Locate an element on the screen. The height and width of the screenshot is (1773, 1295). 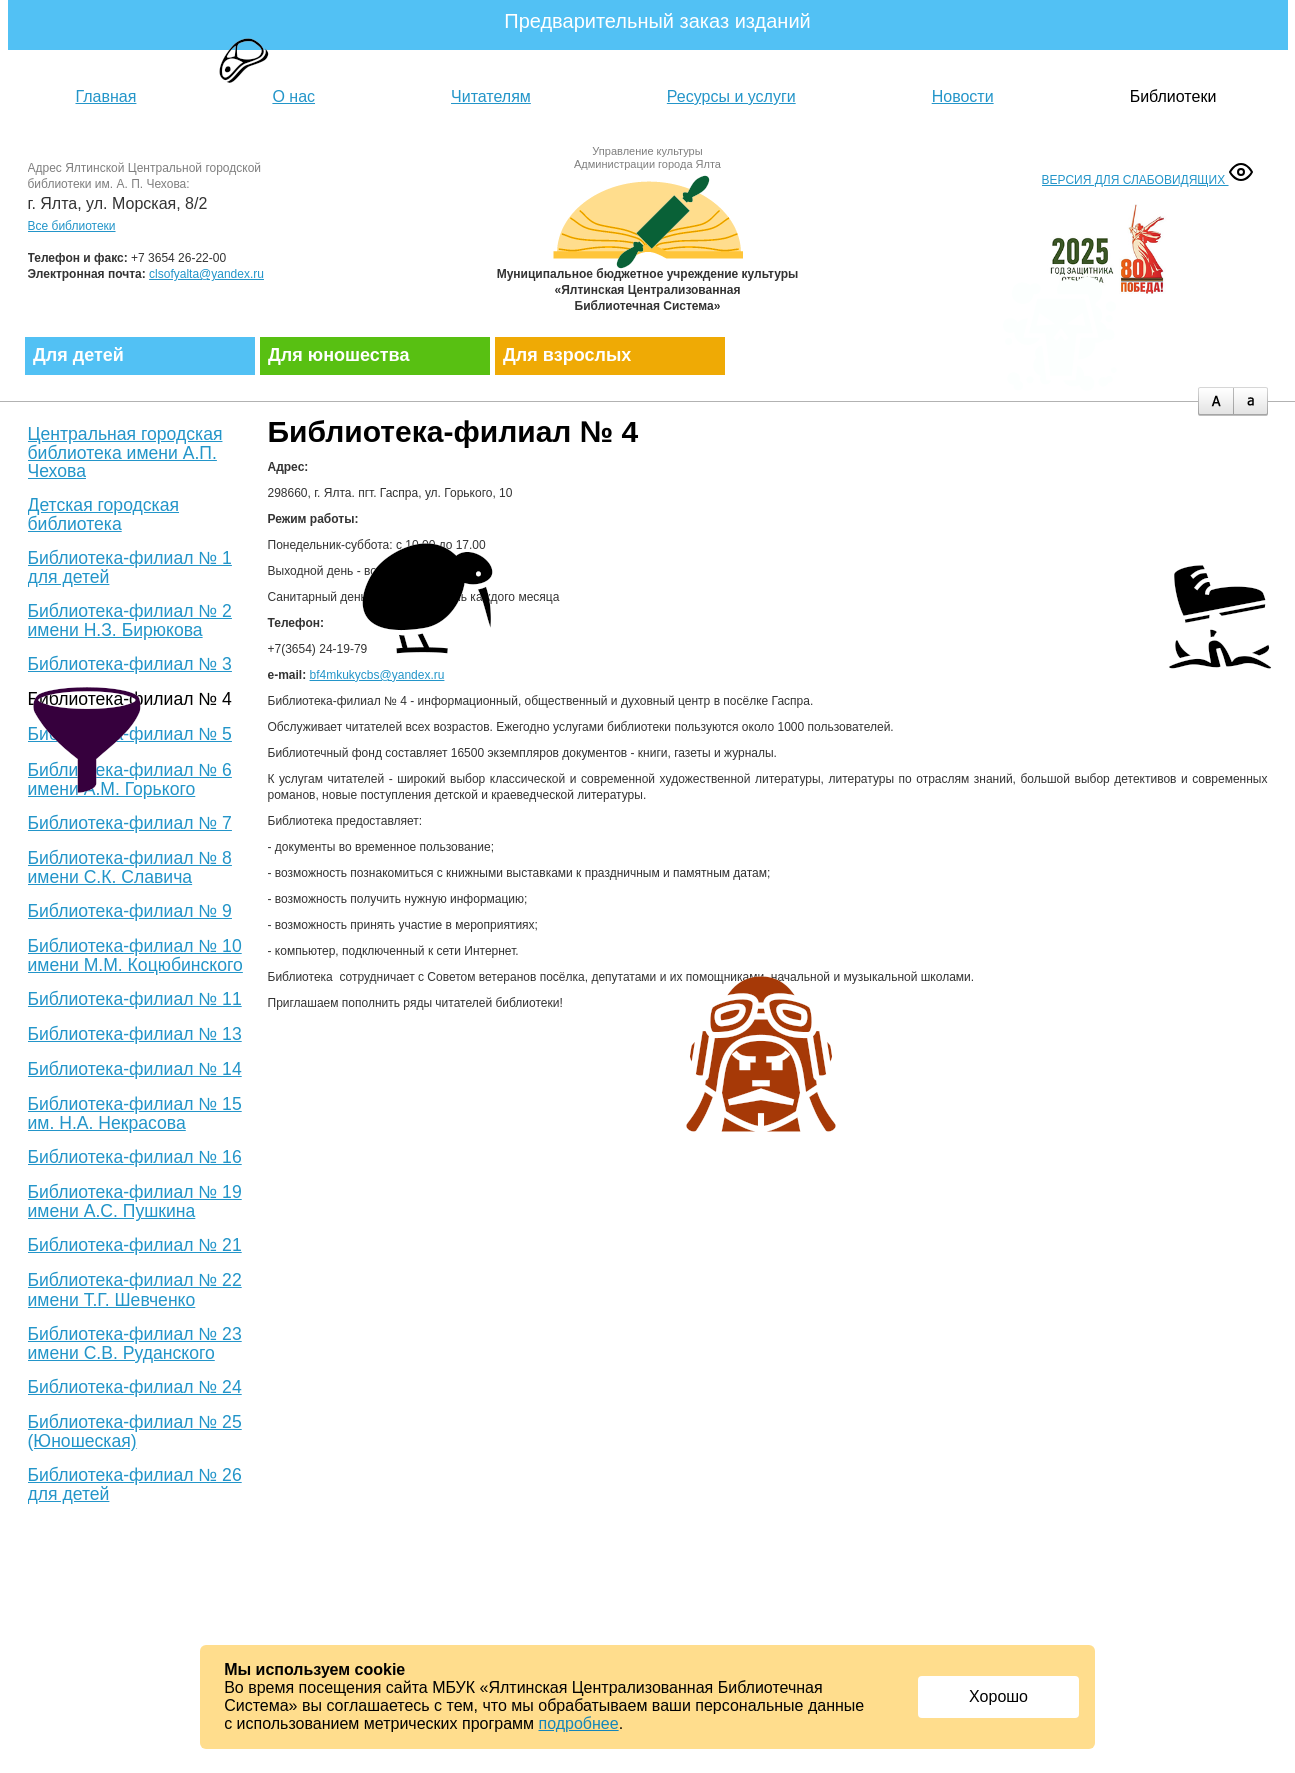
hazard warning indicating slippery surface is located at coordinates (1220, 616).